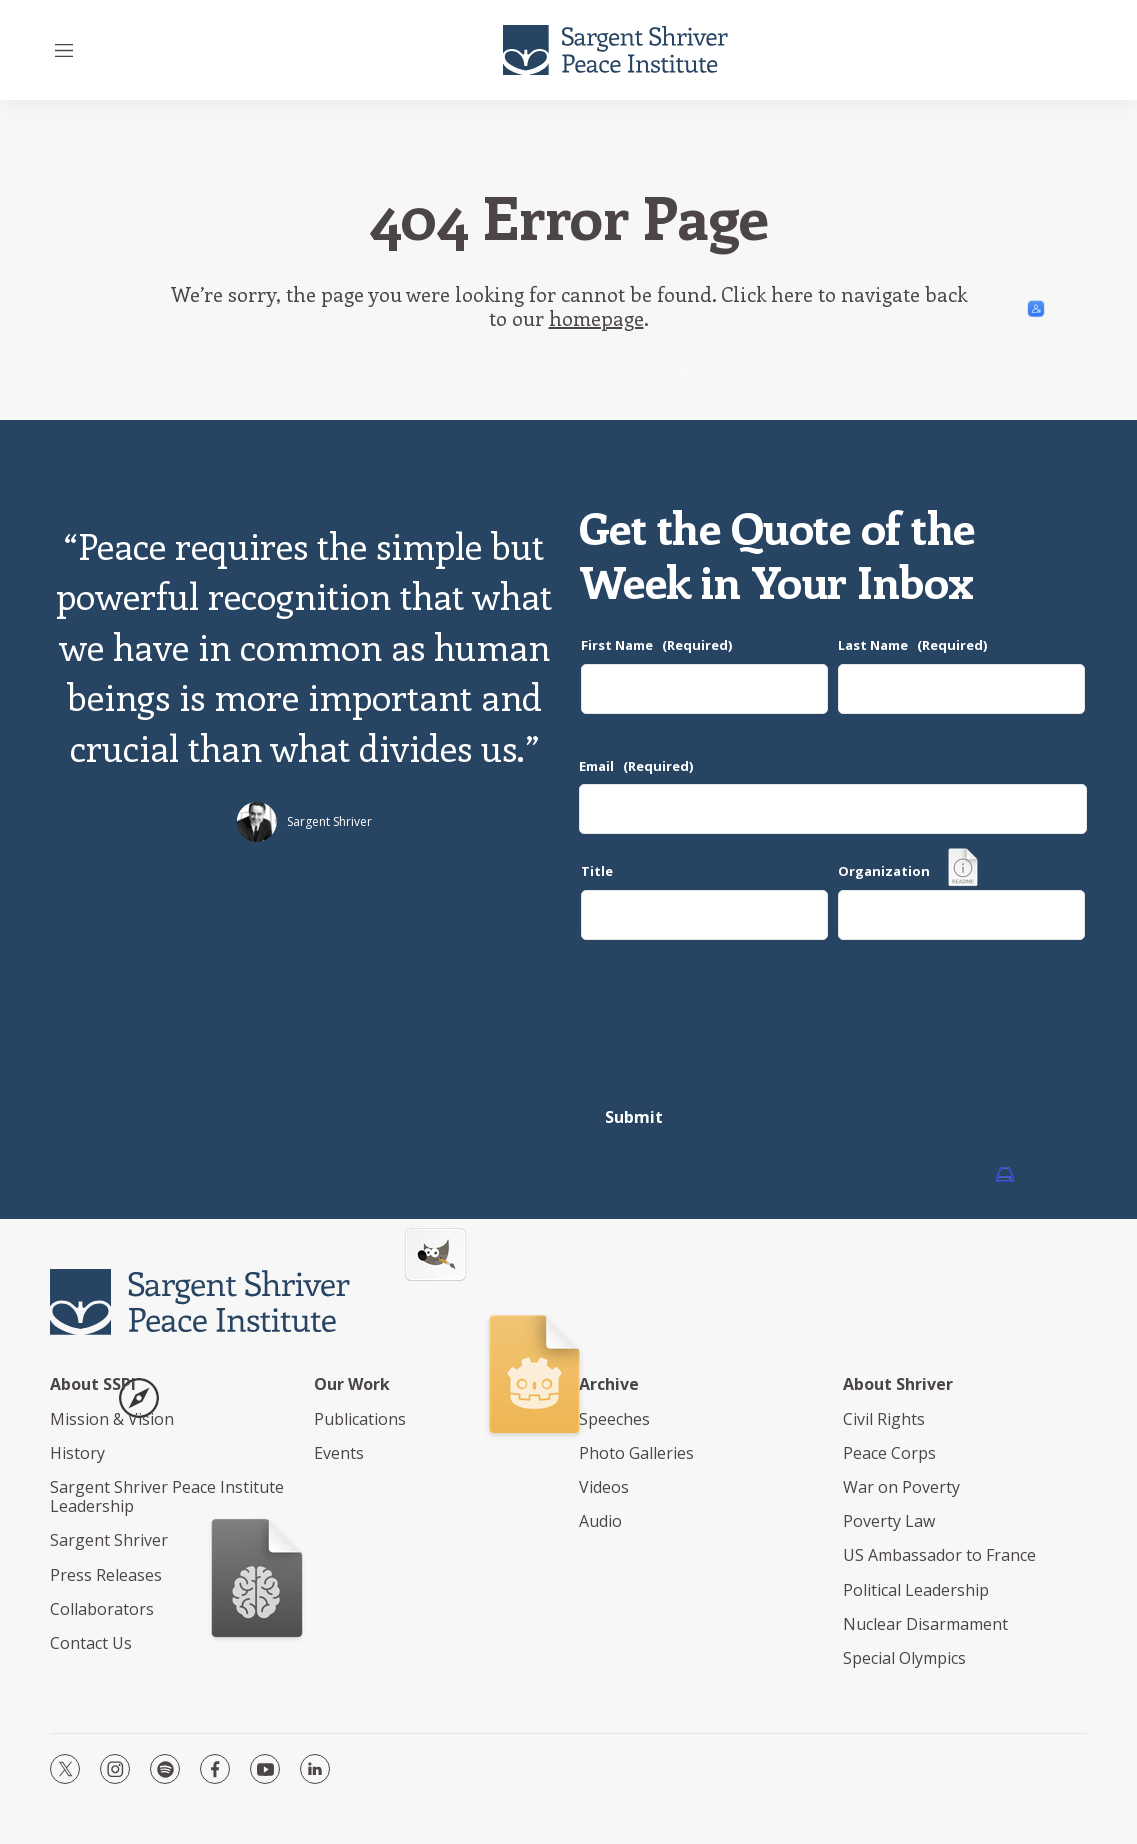 This screenshot has height=1844, width=1137. Describe the element at coordinates (1036, 309) in the screenshot. I see `access administrator or sudo user preferences` at that location.